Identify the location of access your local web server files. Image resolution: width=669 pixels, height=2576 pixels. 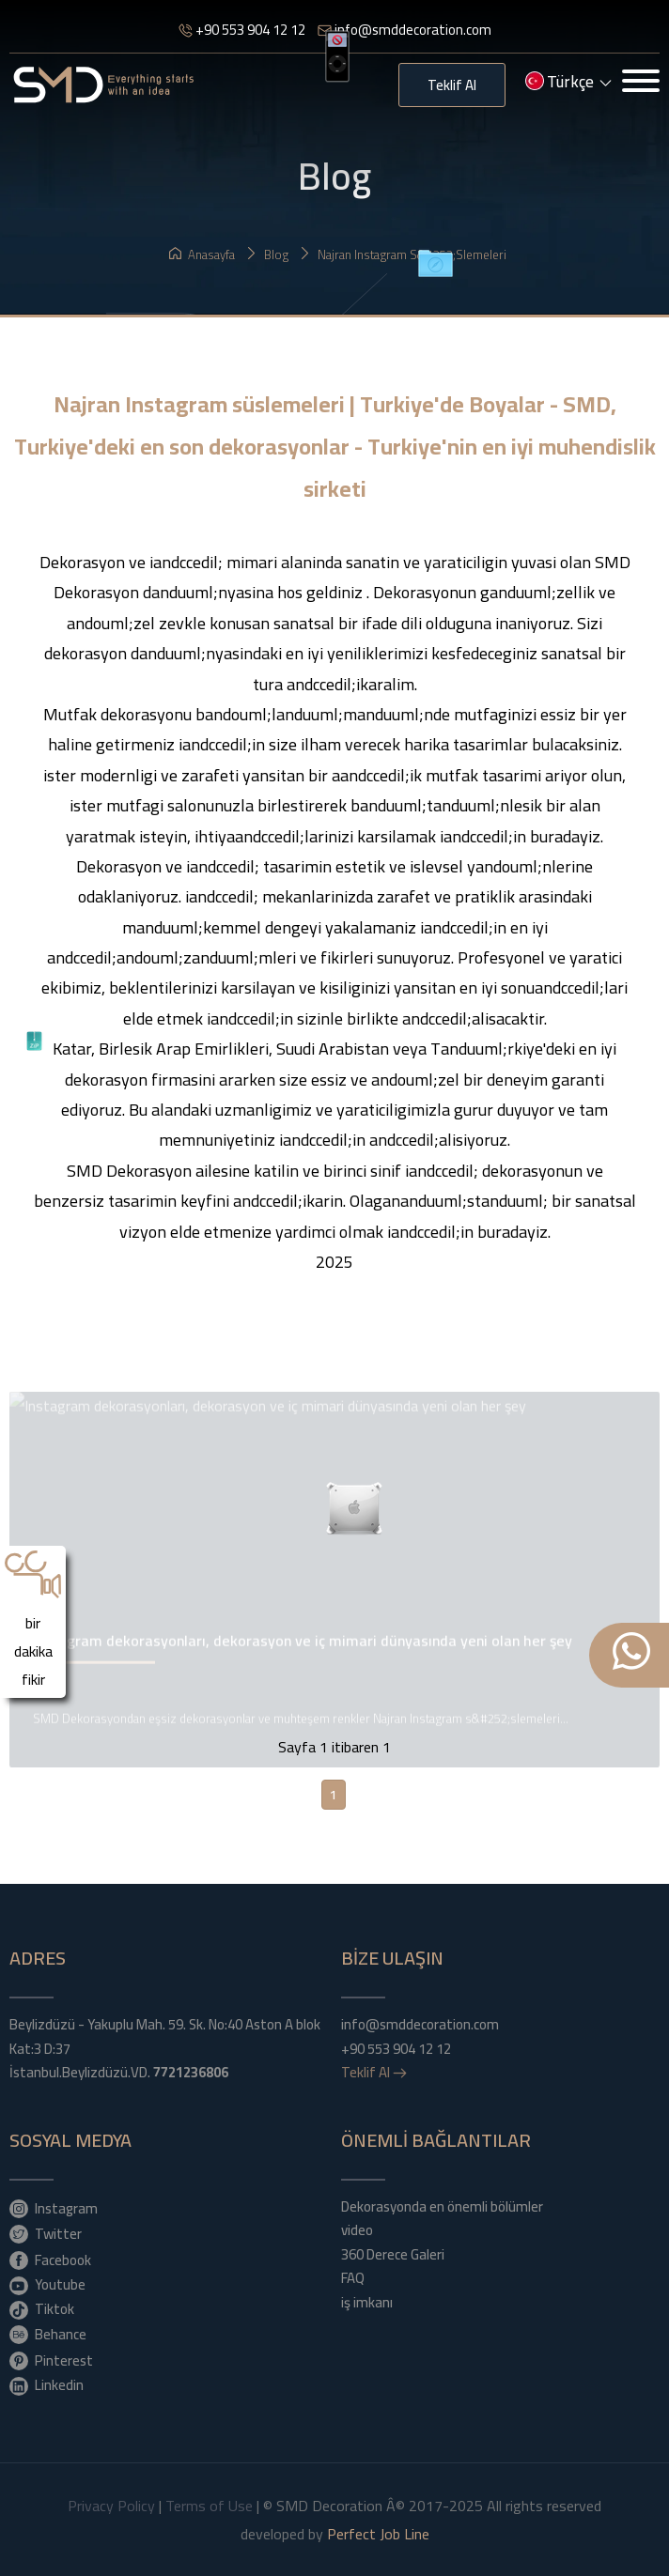
(435, 263).